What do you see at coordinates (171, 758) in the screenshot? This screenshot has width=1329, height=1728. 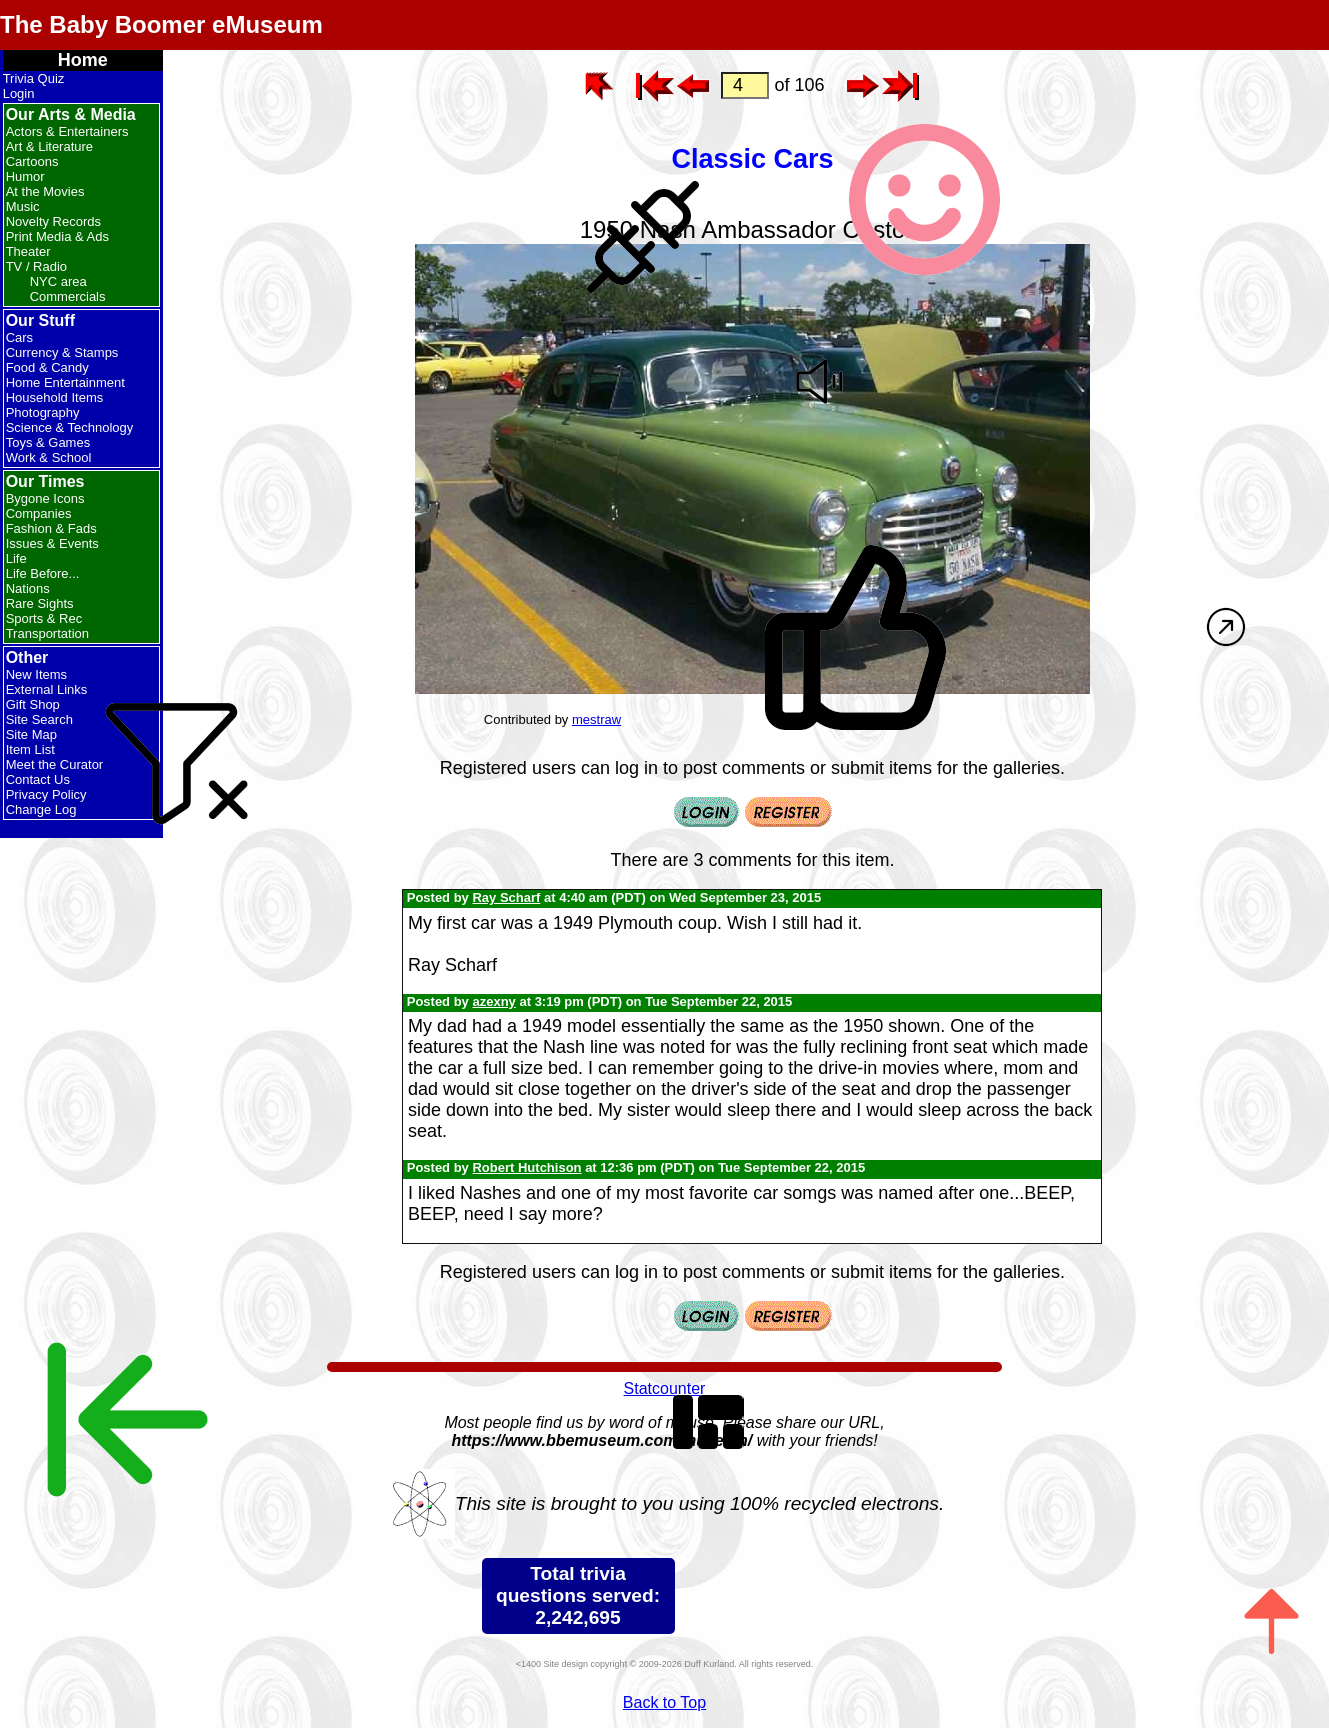 I see `clear all active filters` at bounding box center [171, 758].